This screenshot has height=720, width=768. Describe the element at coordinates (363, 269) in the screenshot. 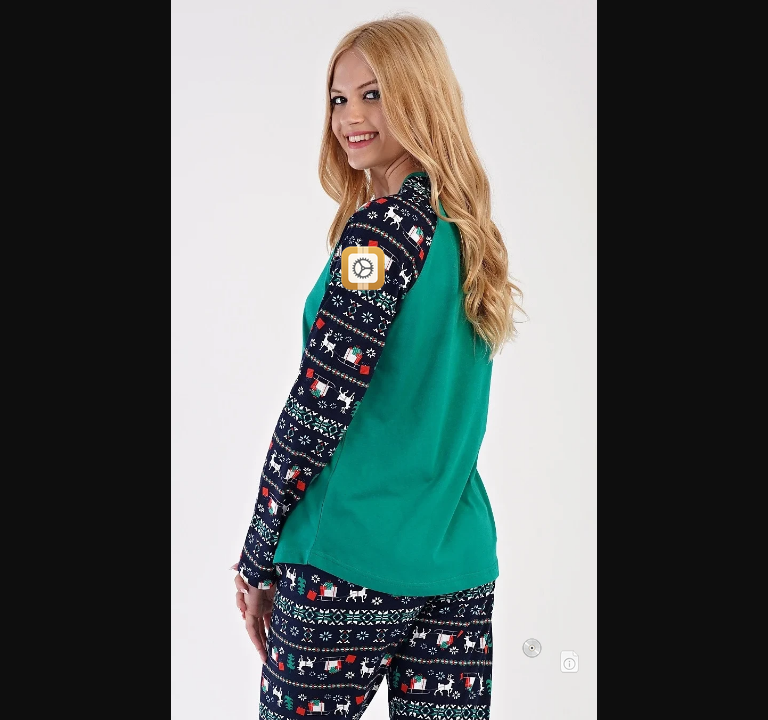

I see `a system component or runtime file` at that location.